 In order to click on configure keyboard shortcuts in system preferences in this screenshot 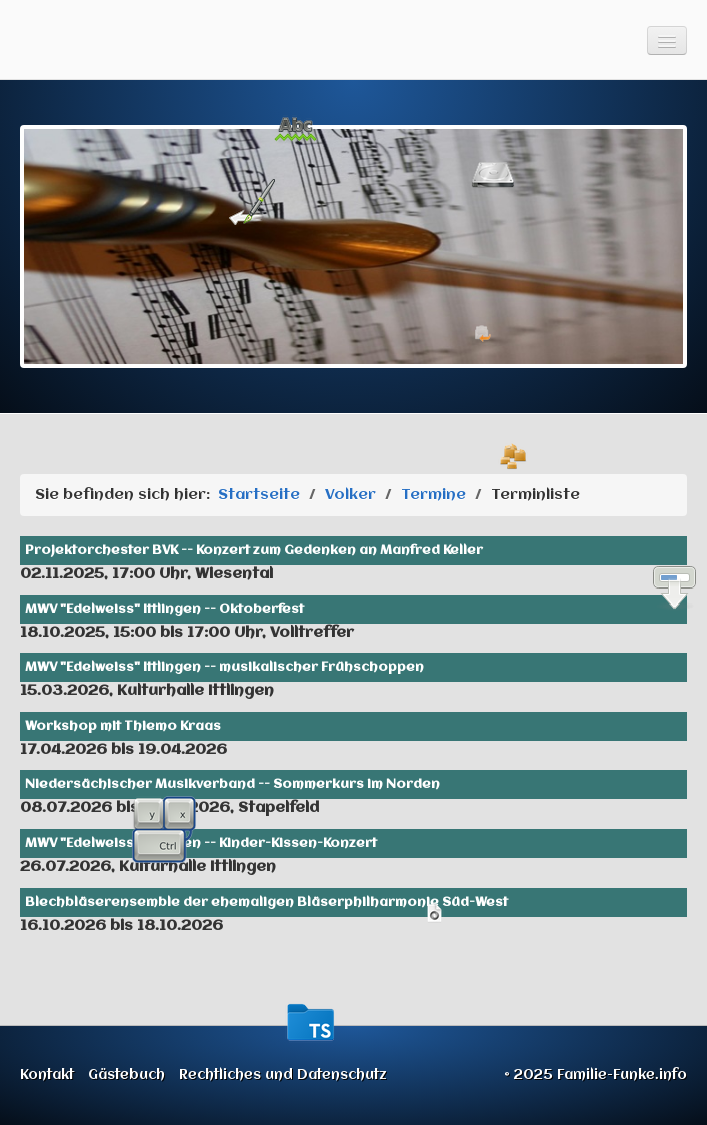, I will do `click(164, 831)`.